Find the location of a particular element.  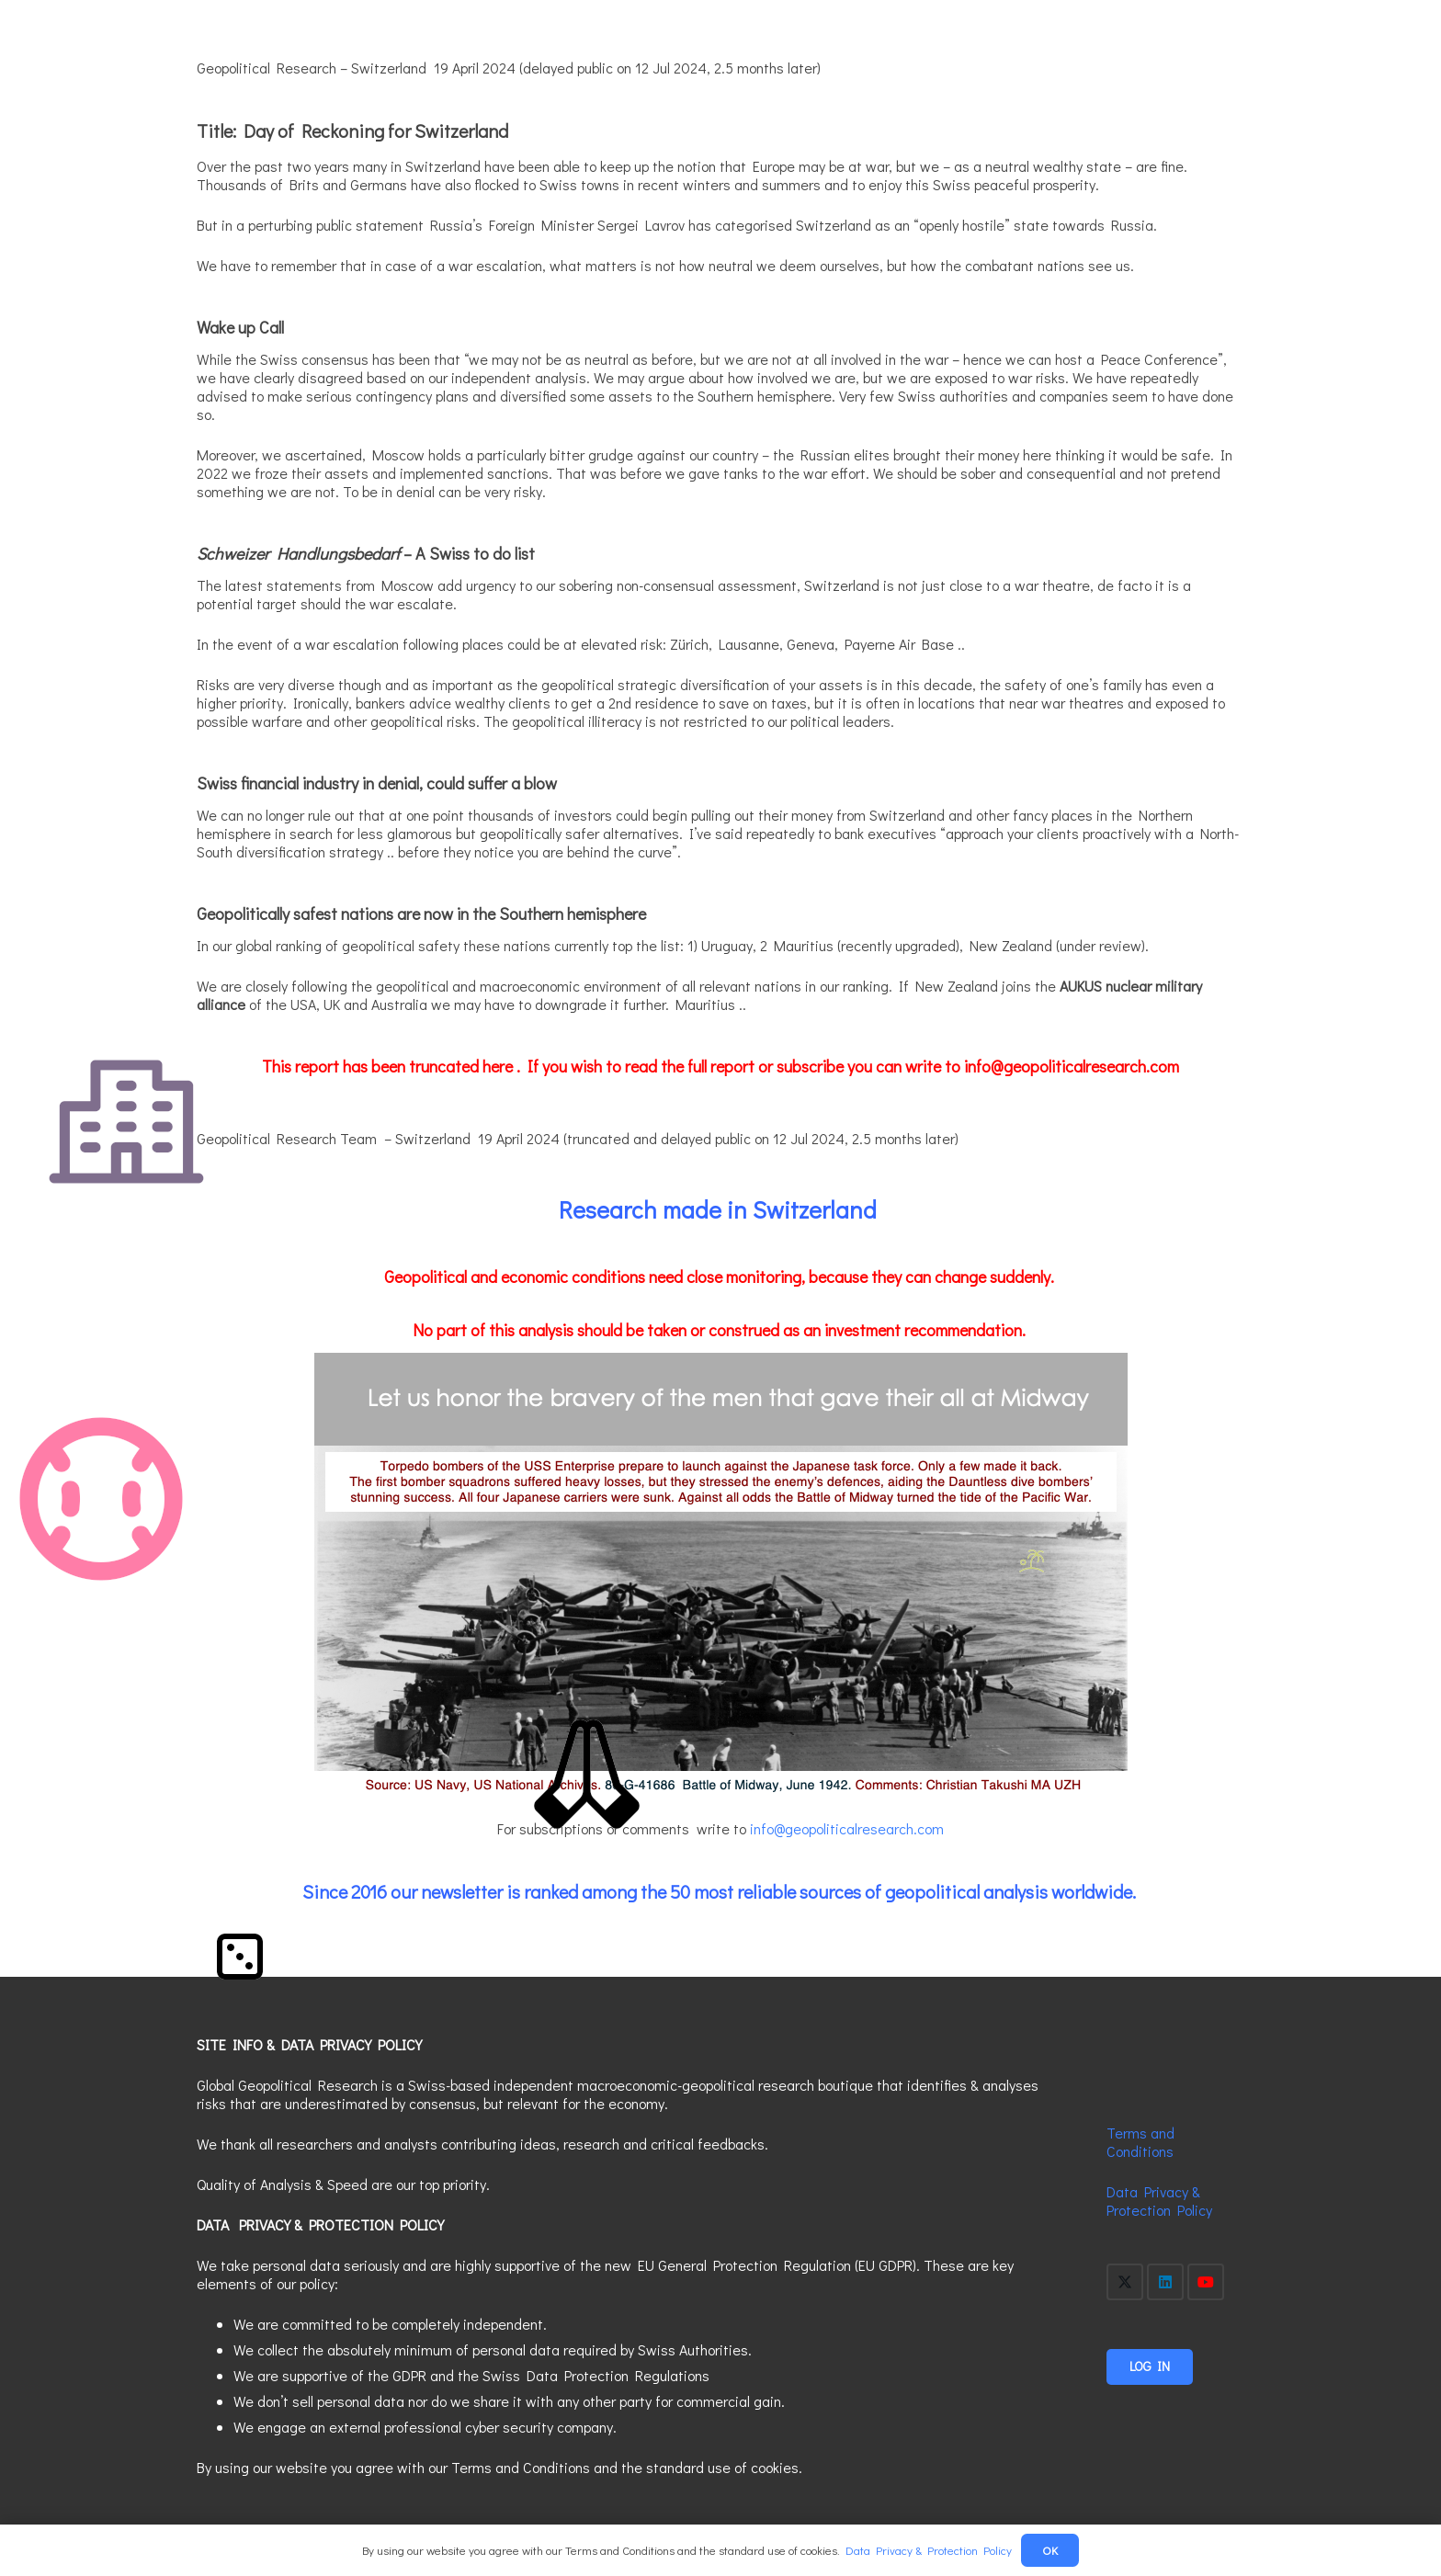

express gratitude or thanks is located at coordinates (586, 1776).